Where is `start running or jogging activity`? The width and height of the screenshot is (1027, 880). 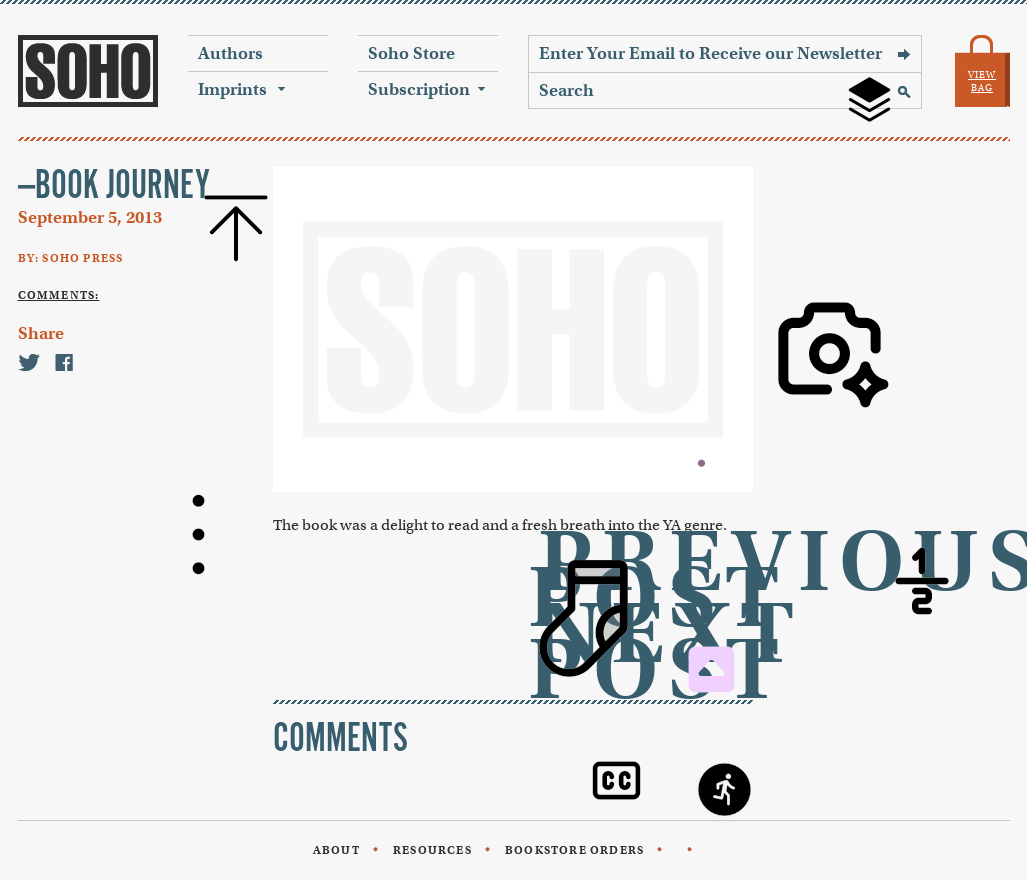 start running or jogging activity is located at coordinates (724, 789).